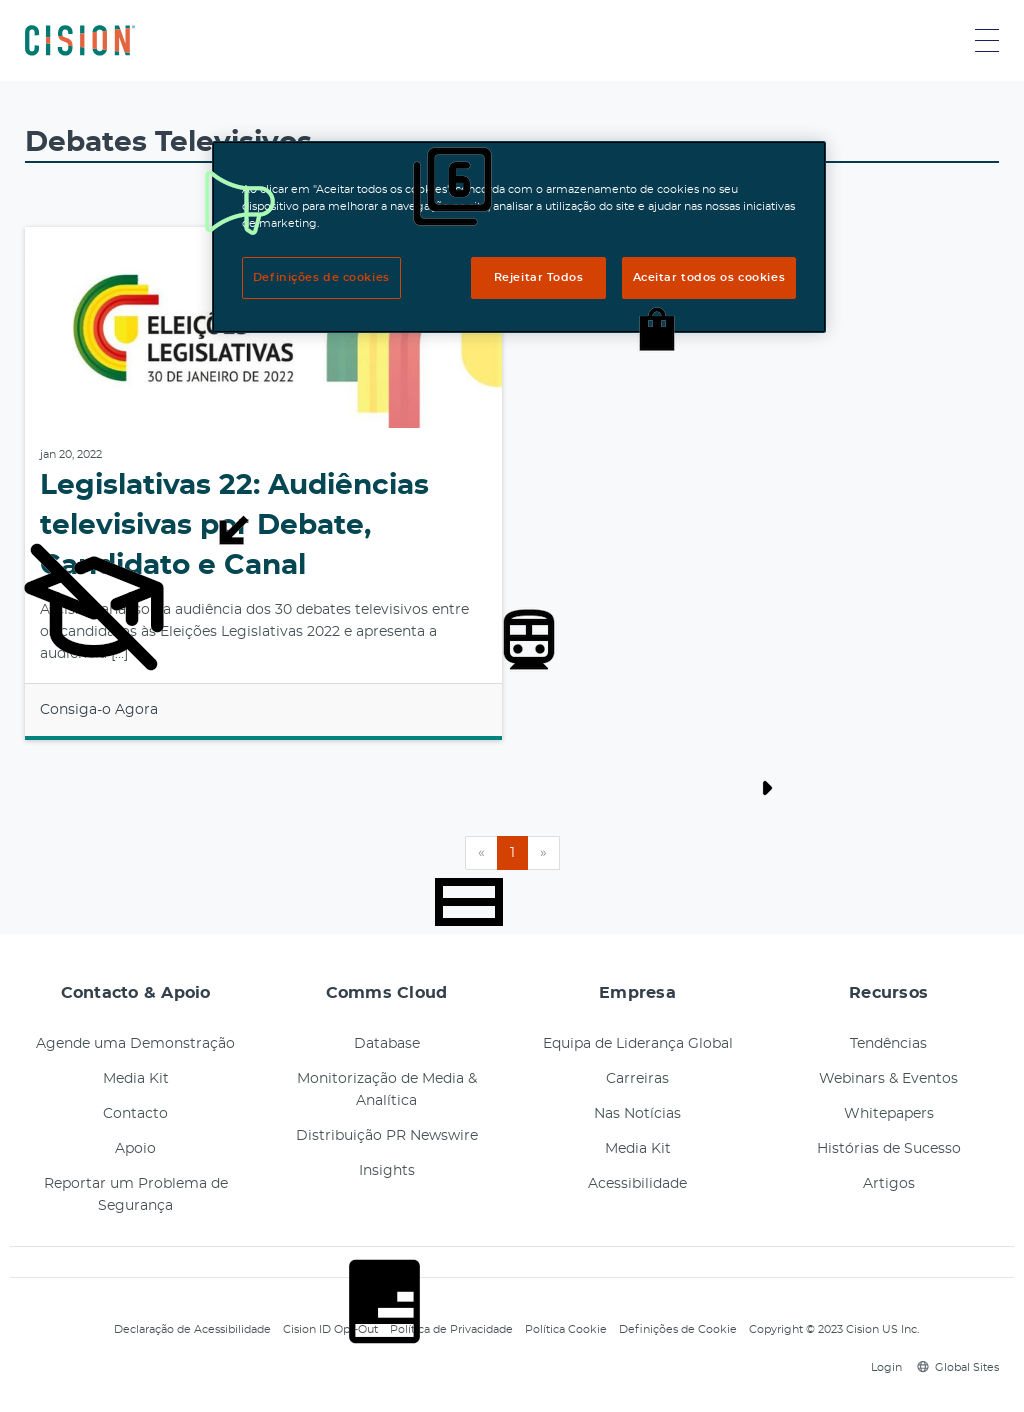 The image size is (1024, 1412). What do you see at coordinates (236, 204) in the screenshot?
I see `make an announcement or broadcast` at bounding box center [236, 204].